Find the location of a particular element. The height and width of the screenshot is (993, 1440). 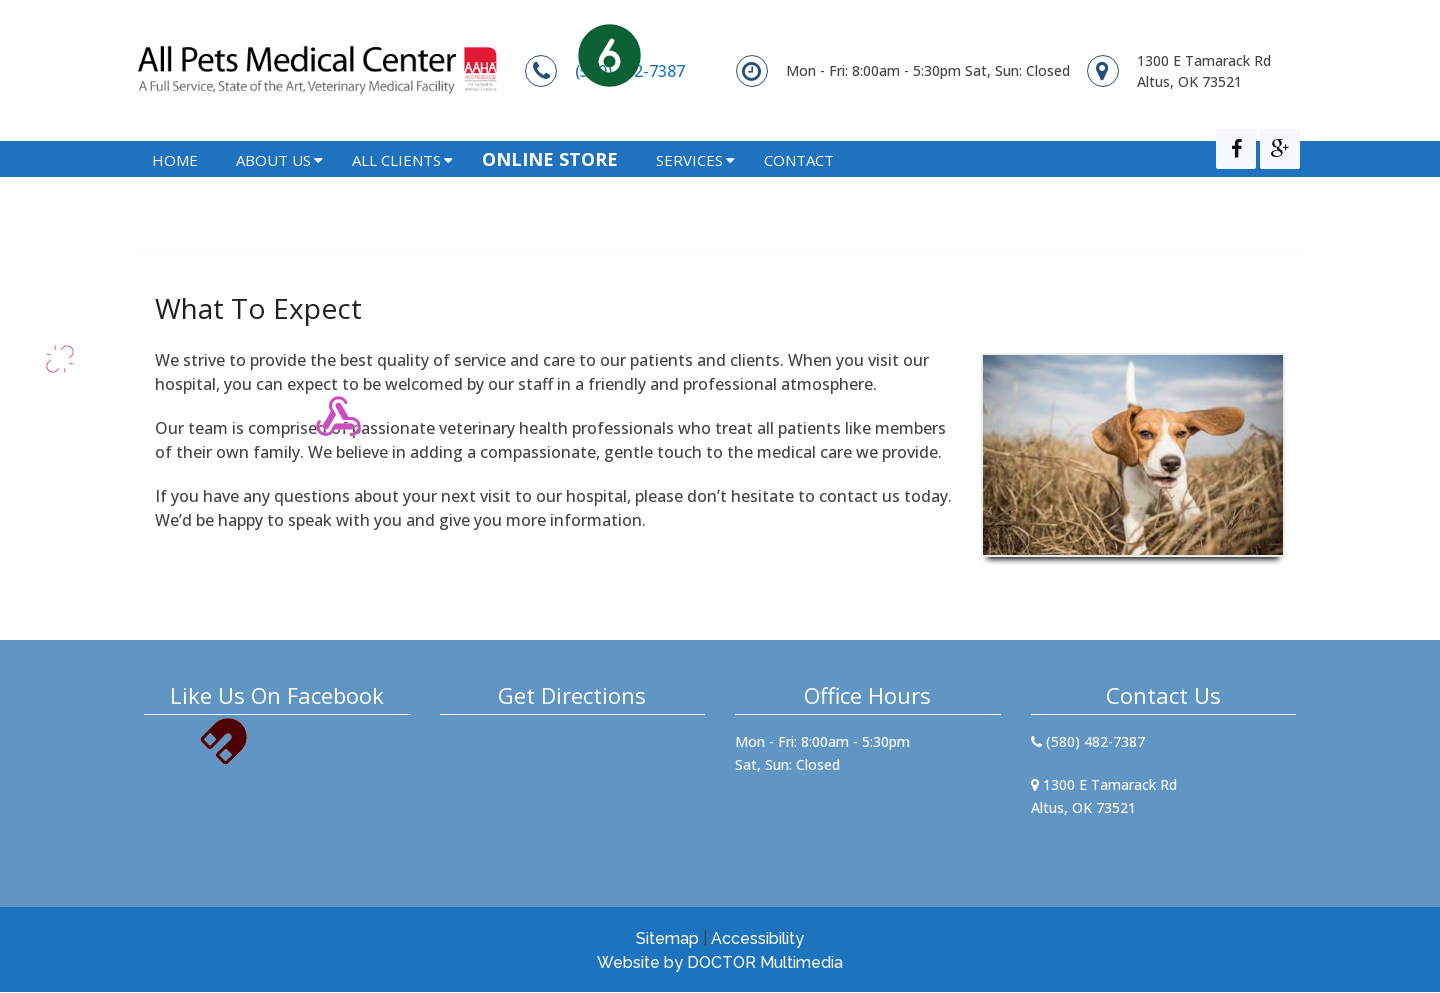

unlink or disconnect items is located at coordinates (60, 359).